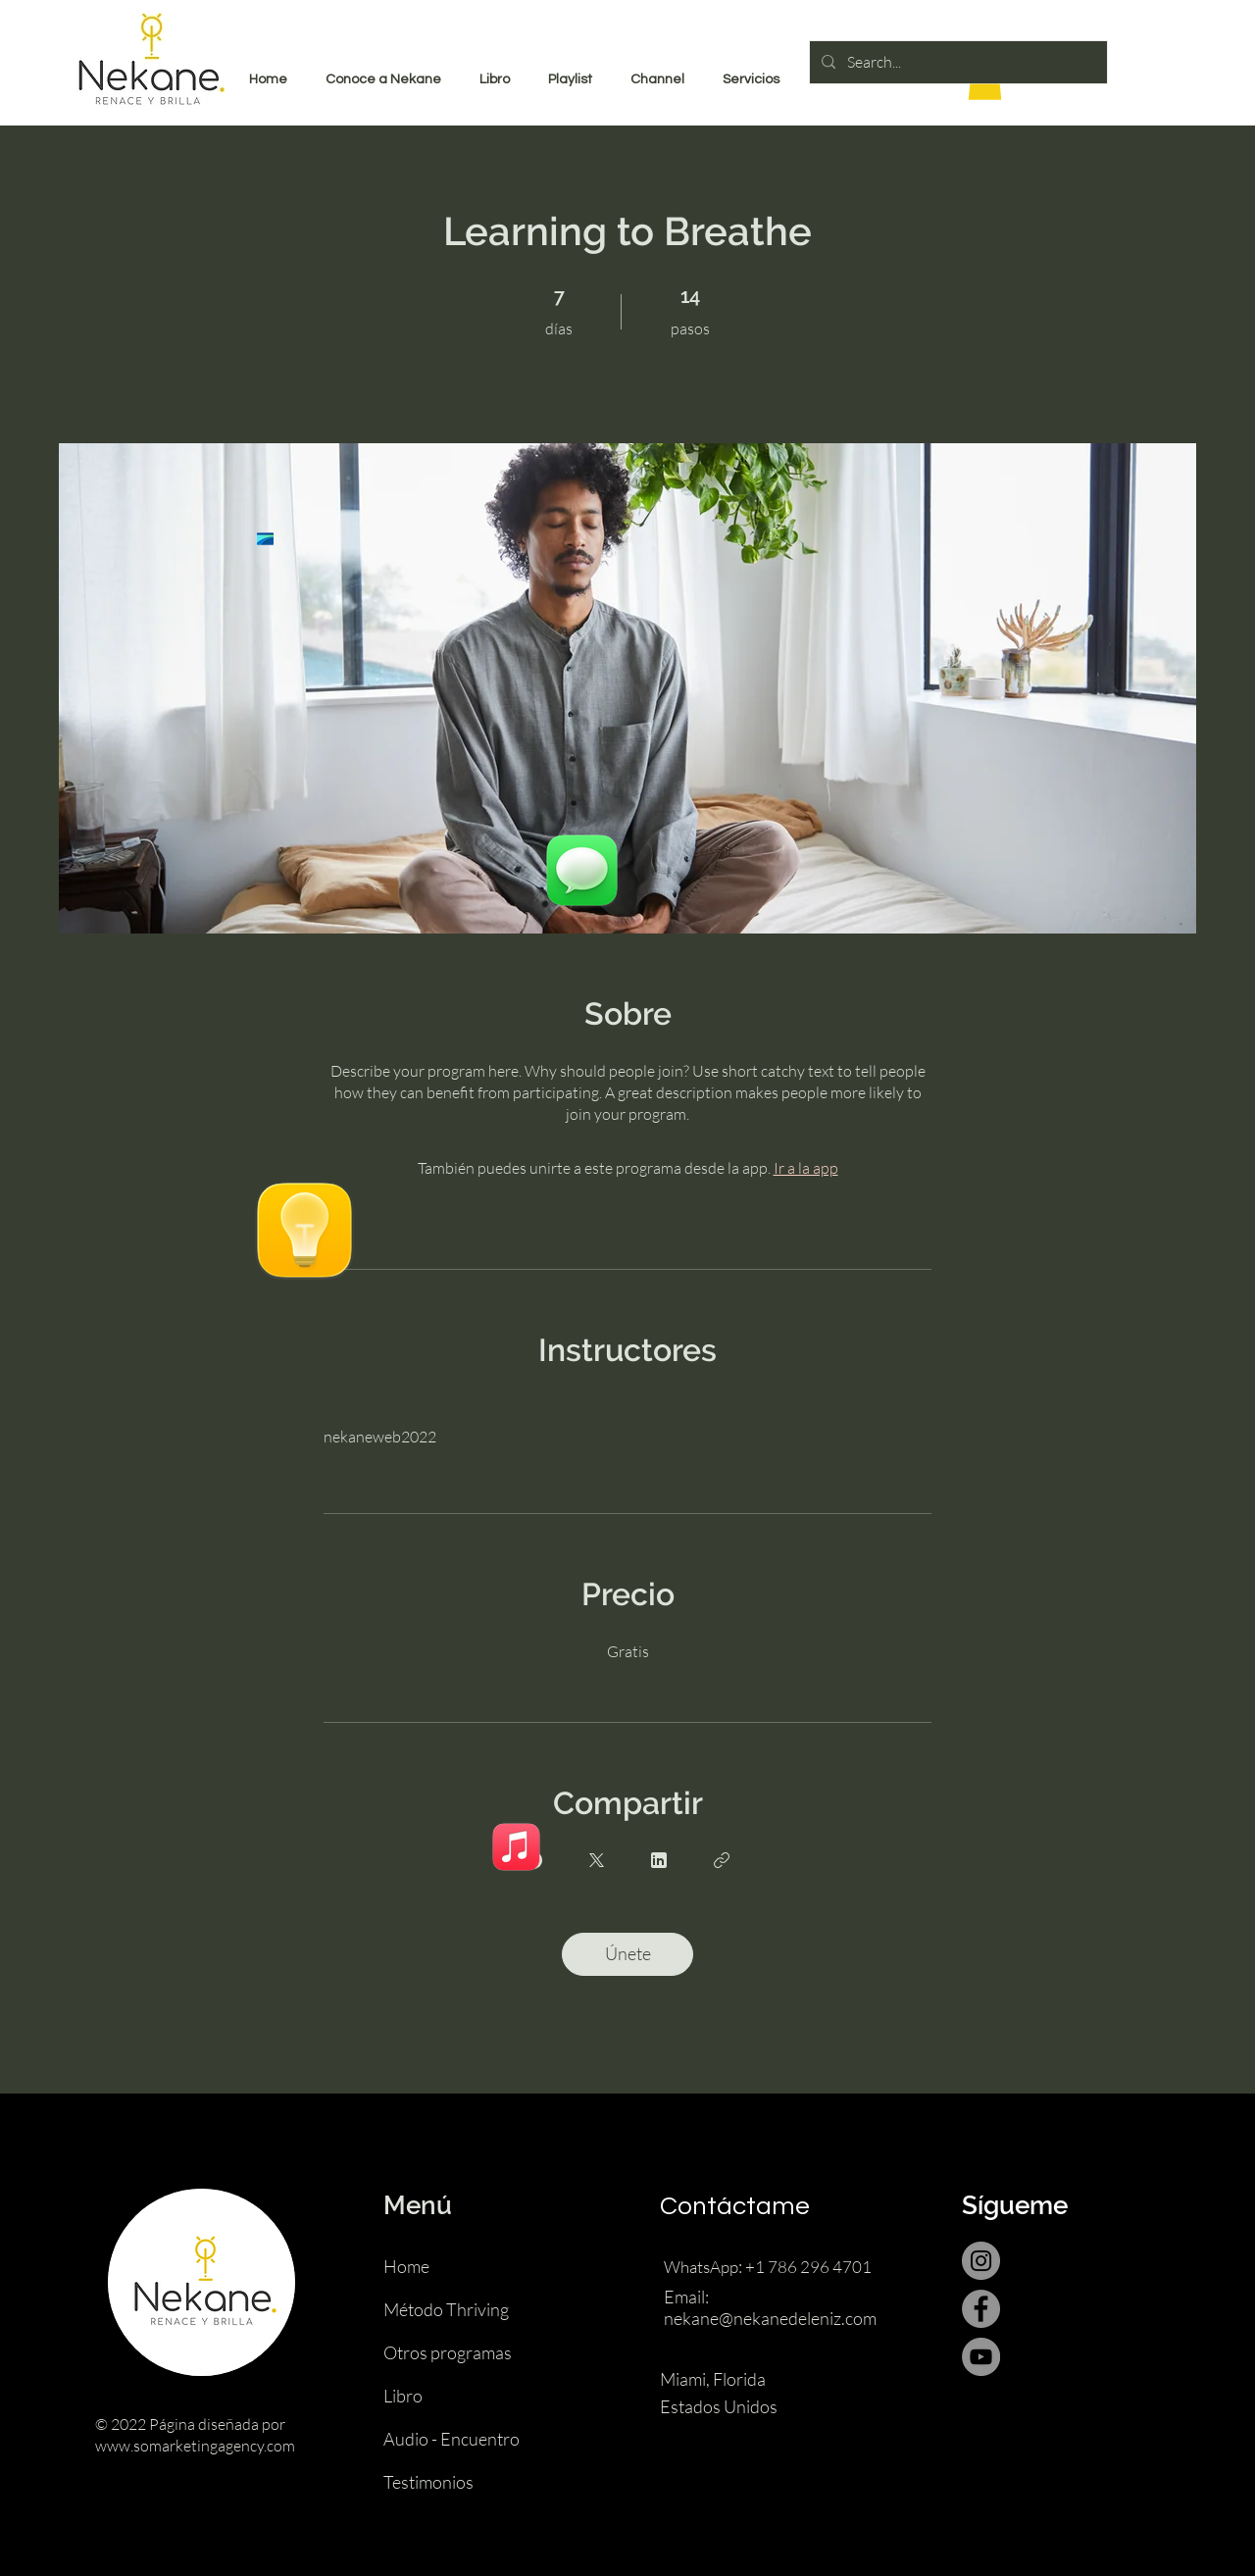 The width and height of the screenshot is (1255, 2576). I want to click on open the messages app, so click(581, 870).